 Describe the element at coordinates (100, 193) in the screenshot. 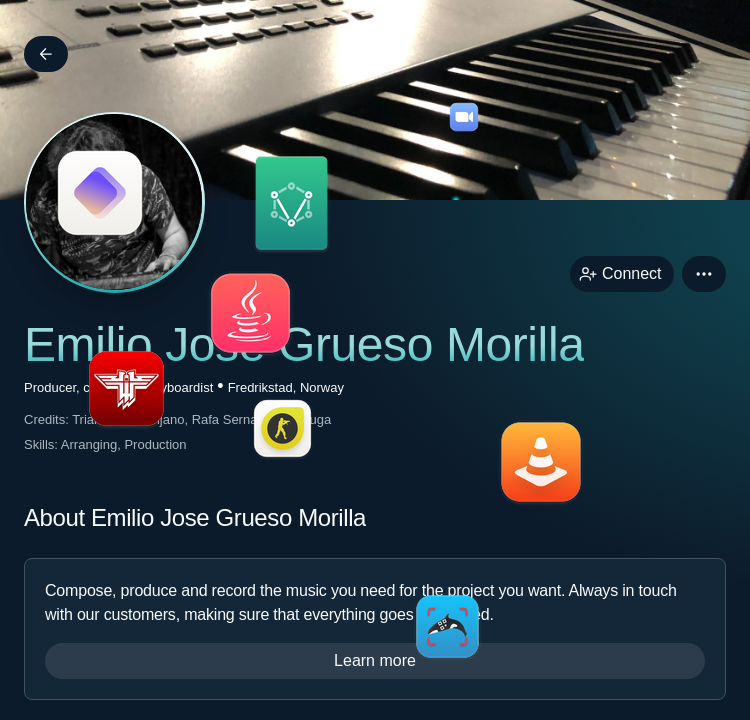

I see `open proton pass password manager` at that location.